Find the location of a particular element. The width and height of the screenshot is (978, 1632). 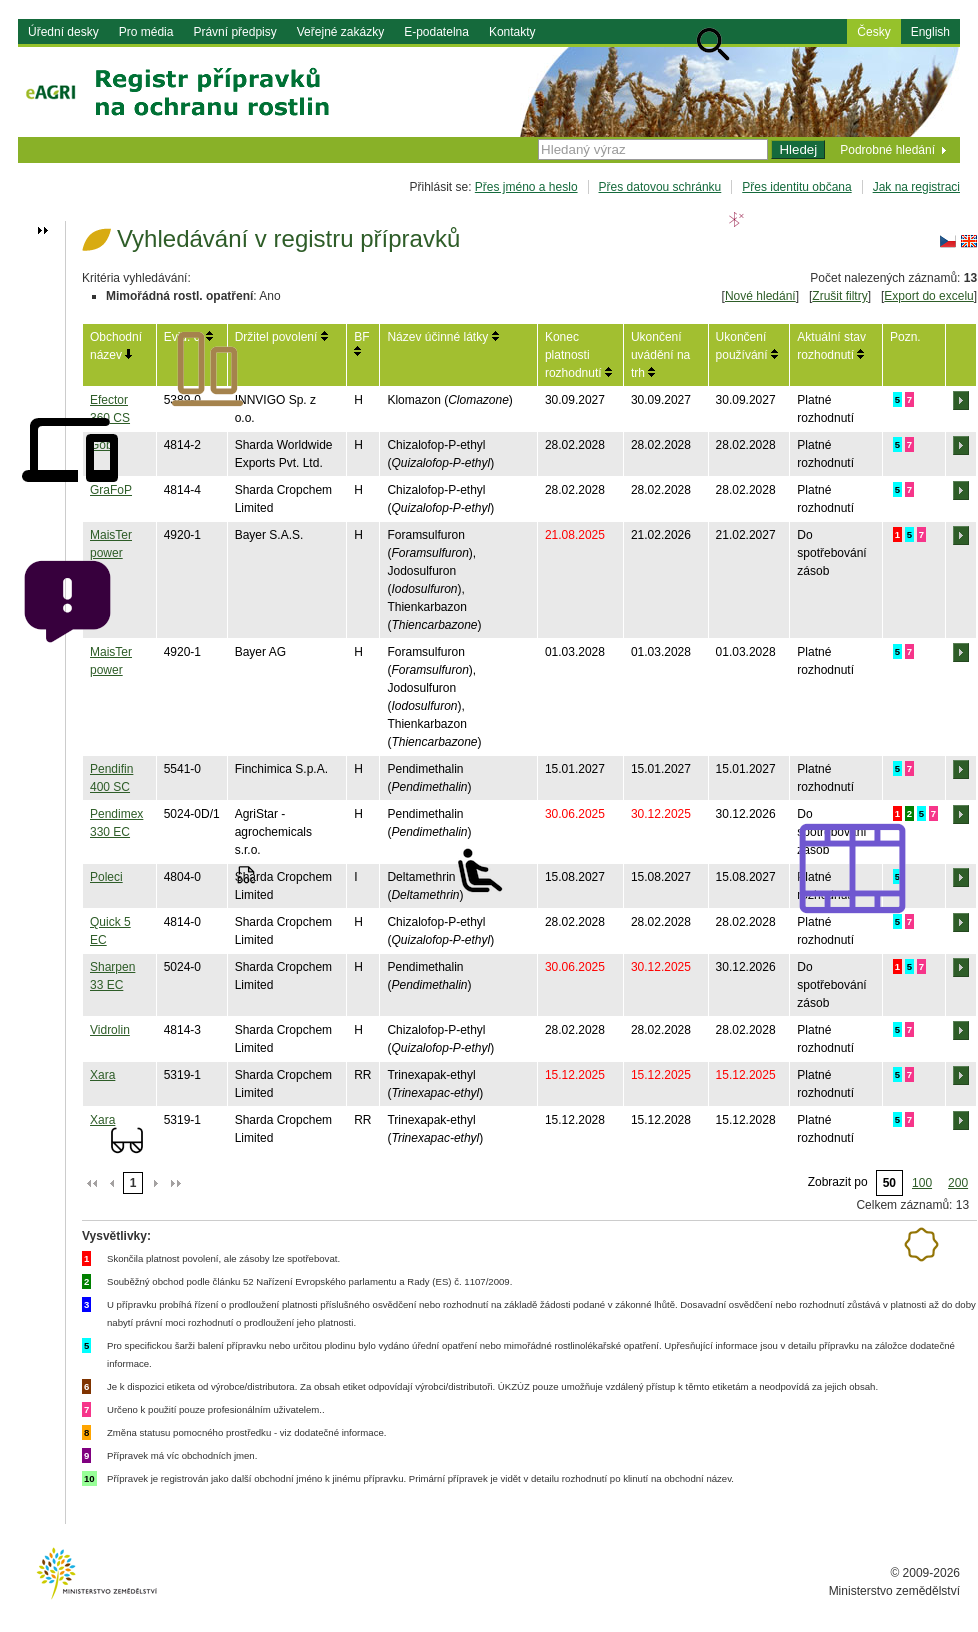

view connected devices is located at coordinates (70, 450).